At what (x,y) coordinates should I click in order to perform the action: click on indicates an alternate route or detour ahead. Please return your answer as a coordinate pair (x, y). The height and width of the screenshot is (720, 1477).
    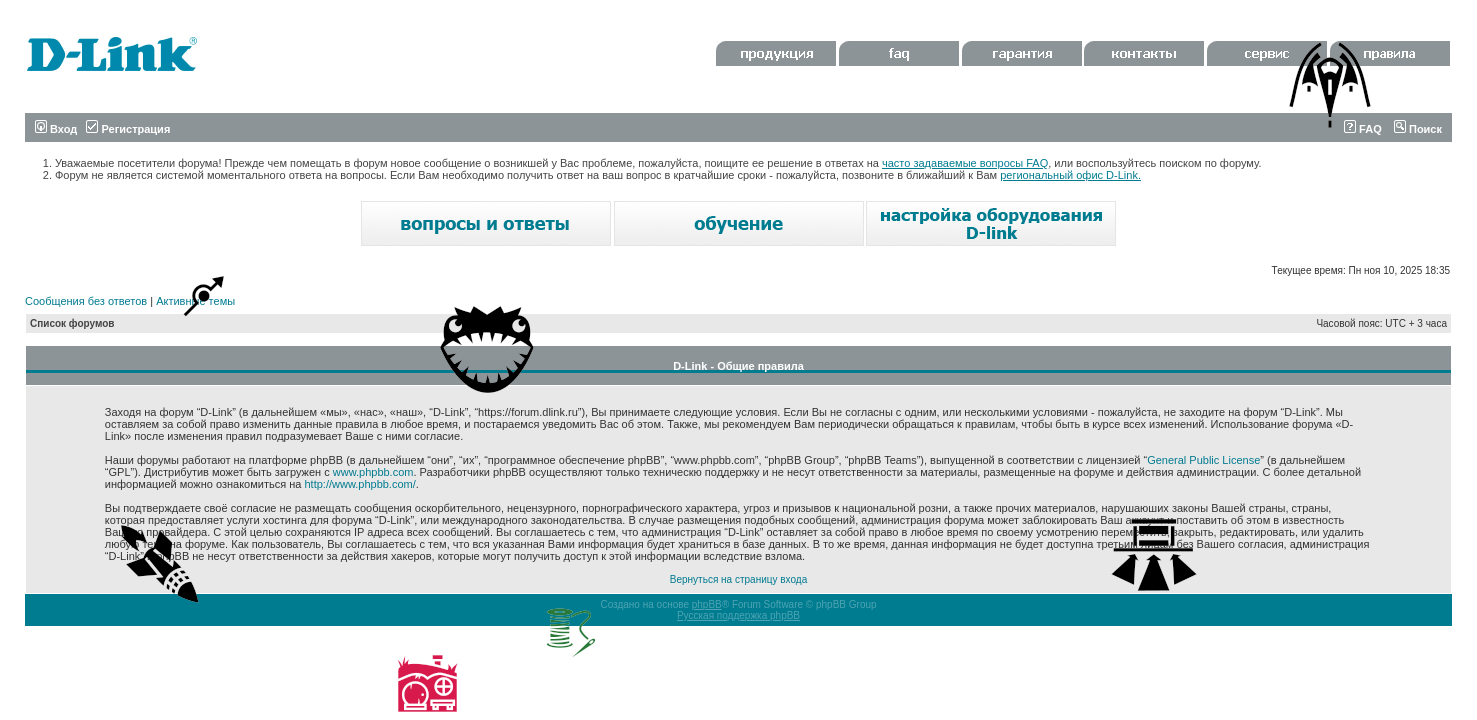
    Looking at the image, I should click on (204, 296).